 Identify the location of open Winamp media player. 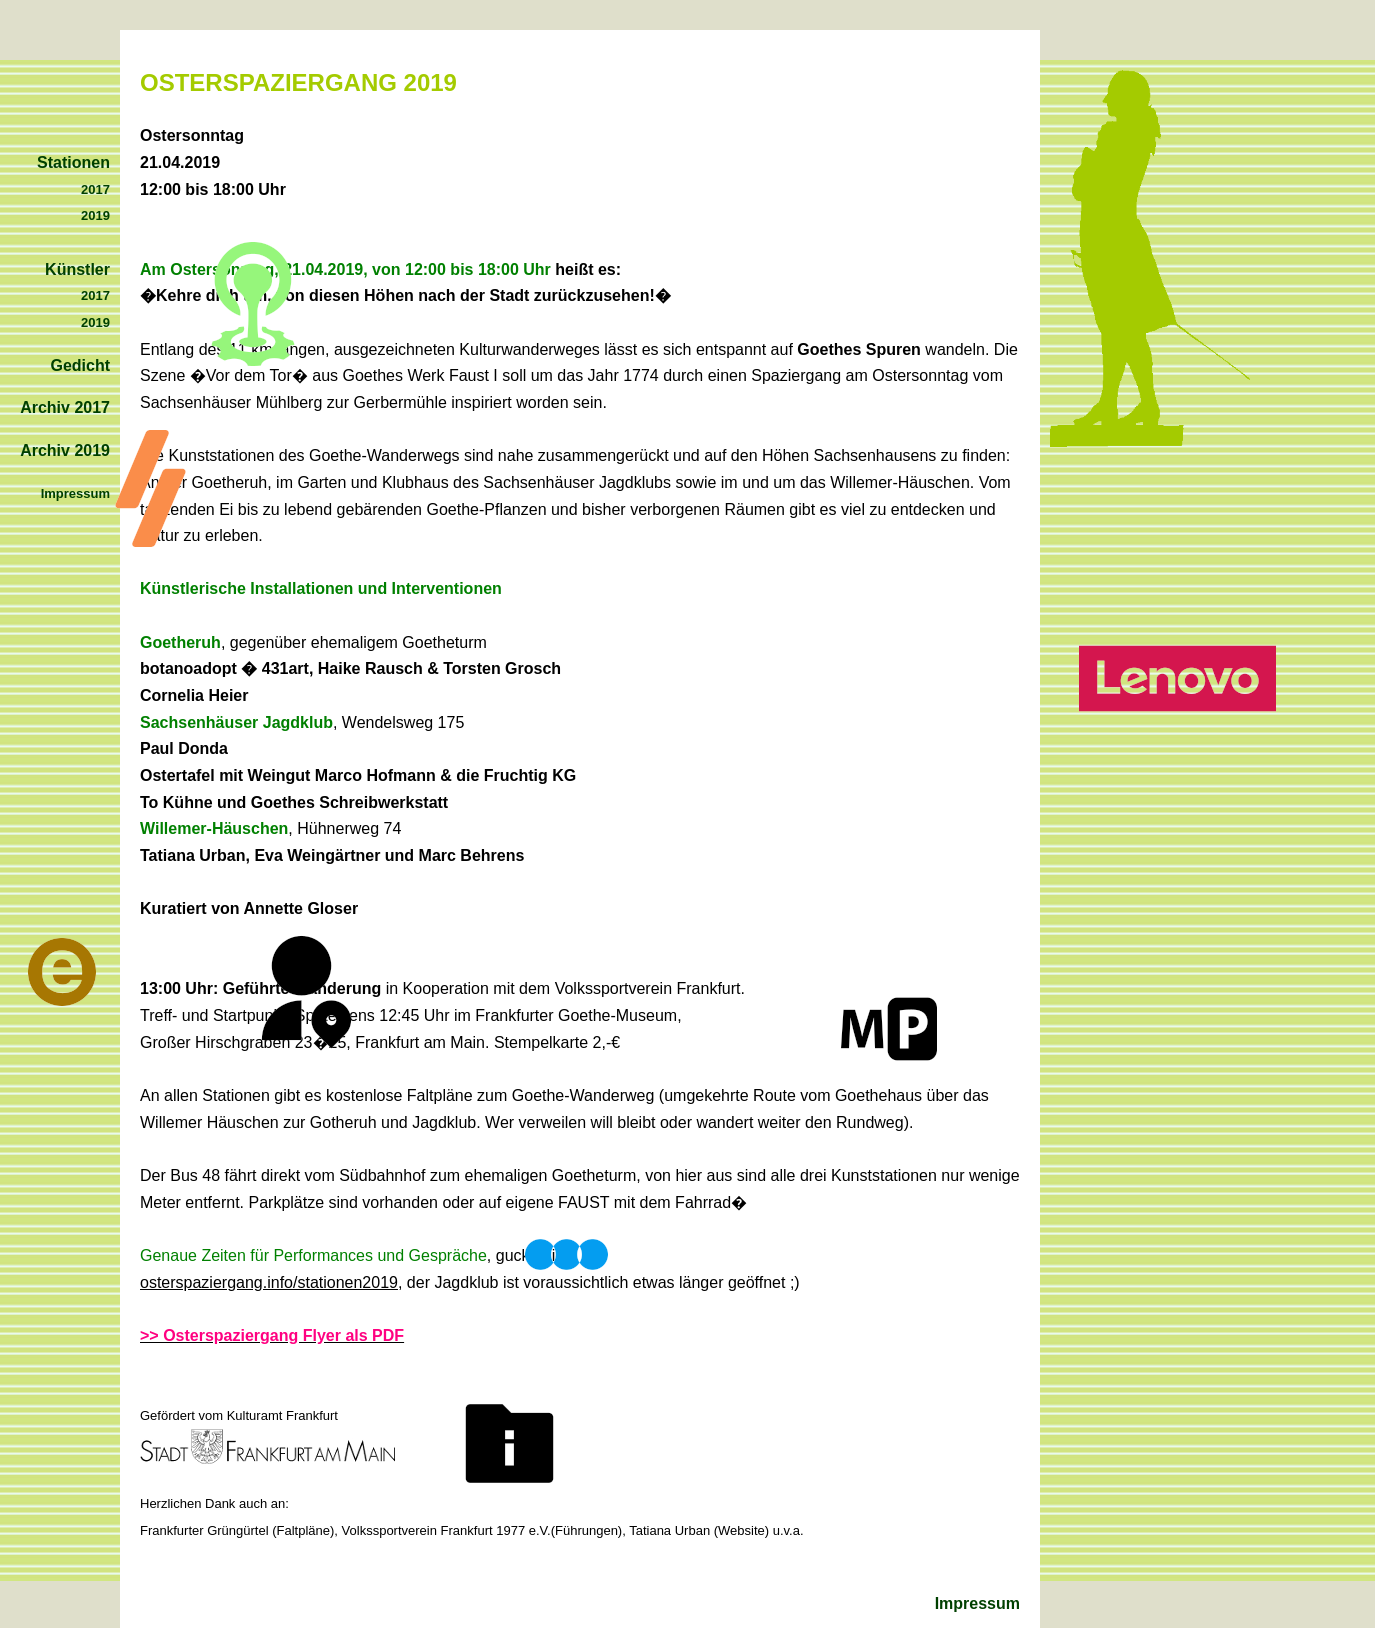
(150, 488).